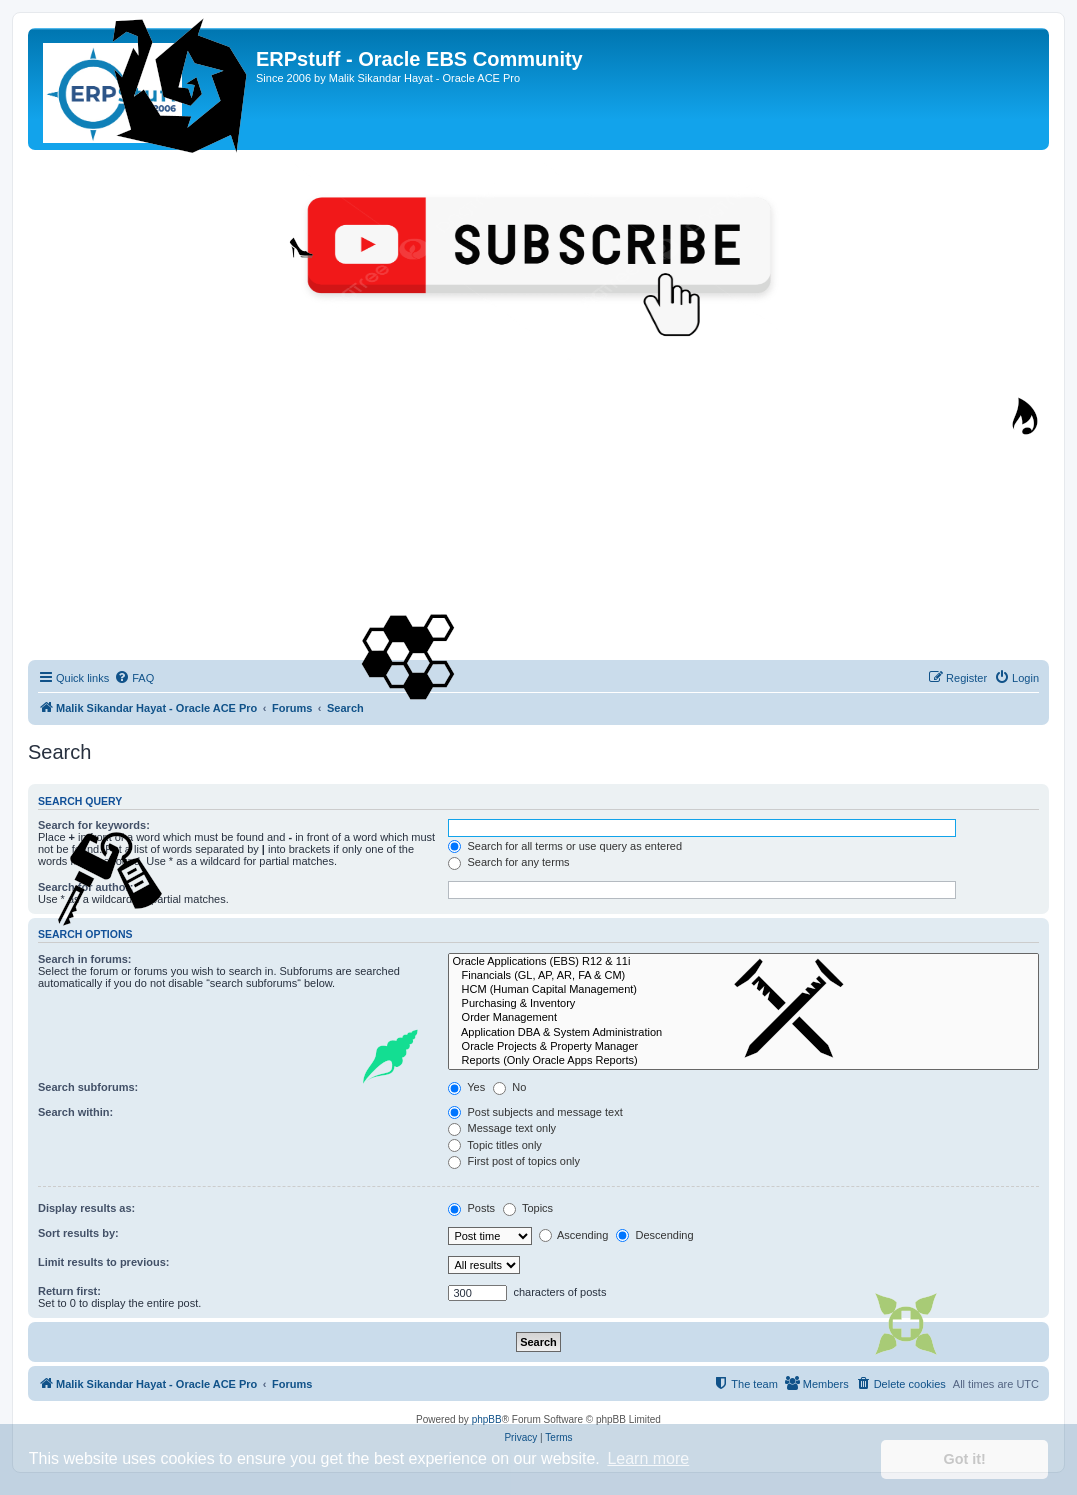 The width and height of the screenshot is (1077, 1495). What do you see at coordinates (906, 1324) in the screenshot?
I see `indicates level four or advanced tier achievement` at bounding box center [906, 1324].